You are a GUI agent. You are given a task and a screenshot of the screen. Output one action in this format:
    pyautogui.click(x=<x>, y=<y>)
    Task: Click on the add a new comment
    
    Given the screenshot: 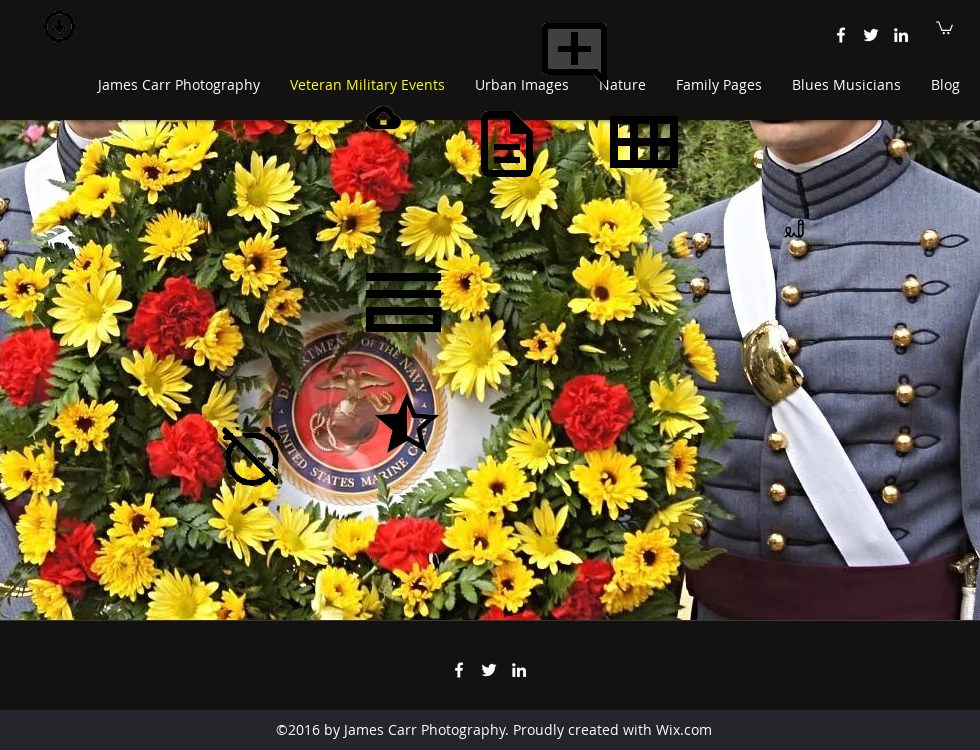 What is the action you would take?
    pyautogui.click(x=574, y=55)
    